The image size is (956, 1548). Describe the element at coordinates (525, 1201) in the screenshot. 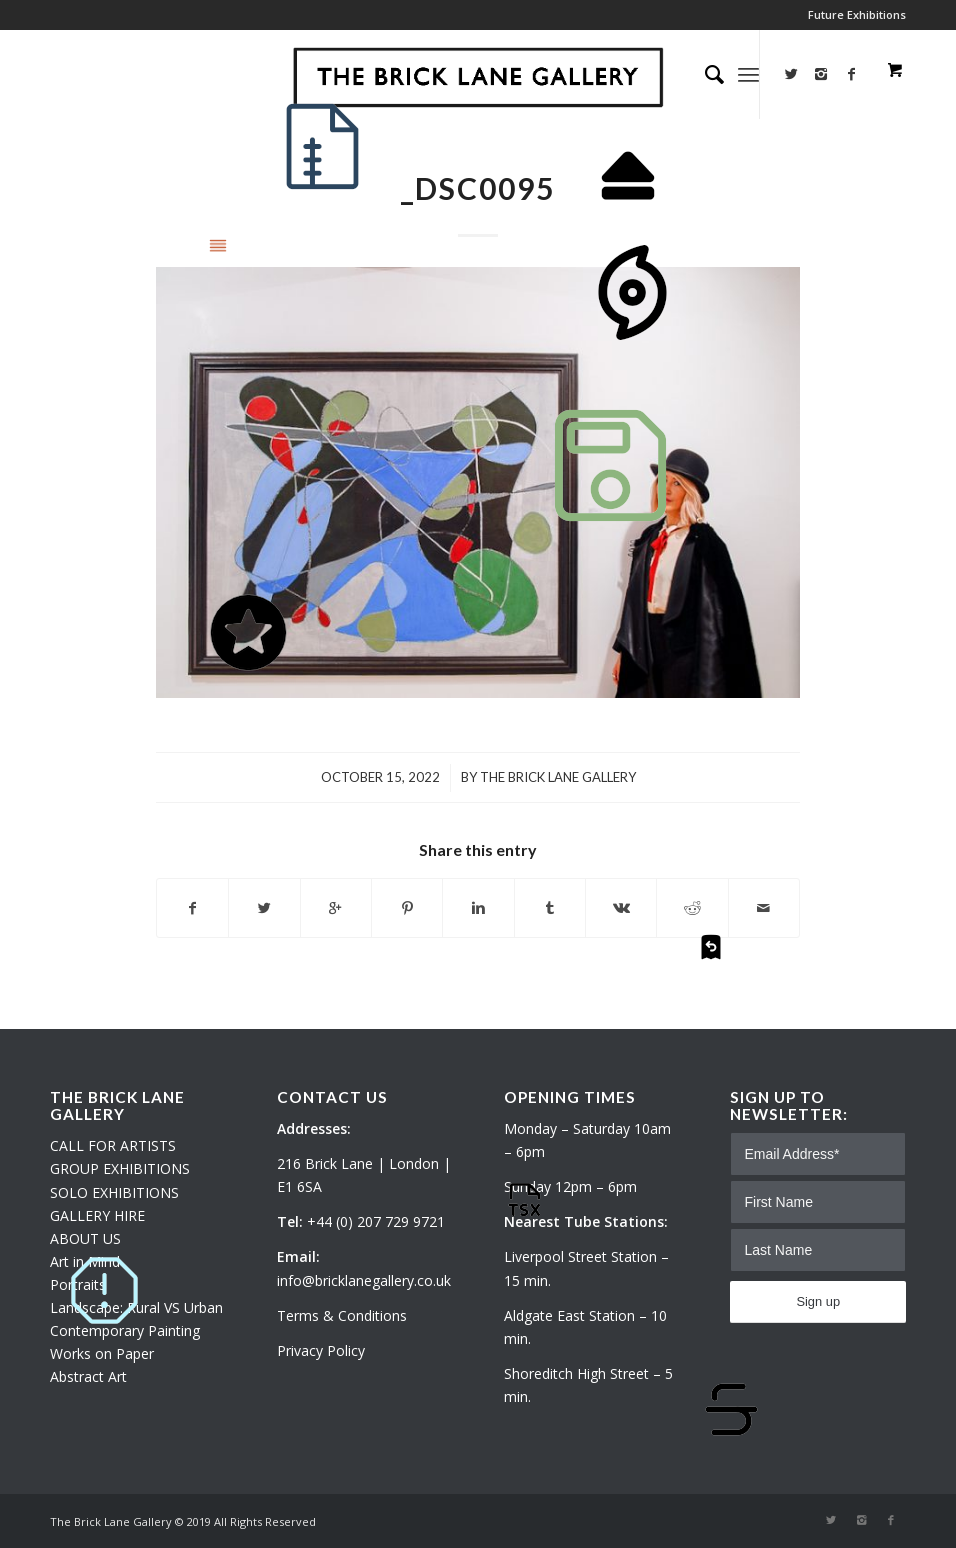

I see `a TypeScript React component file` at that location.